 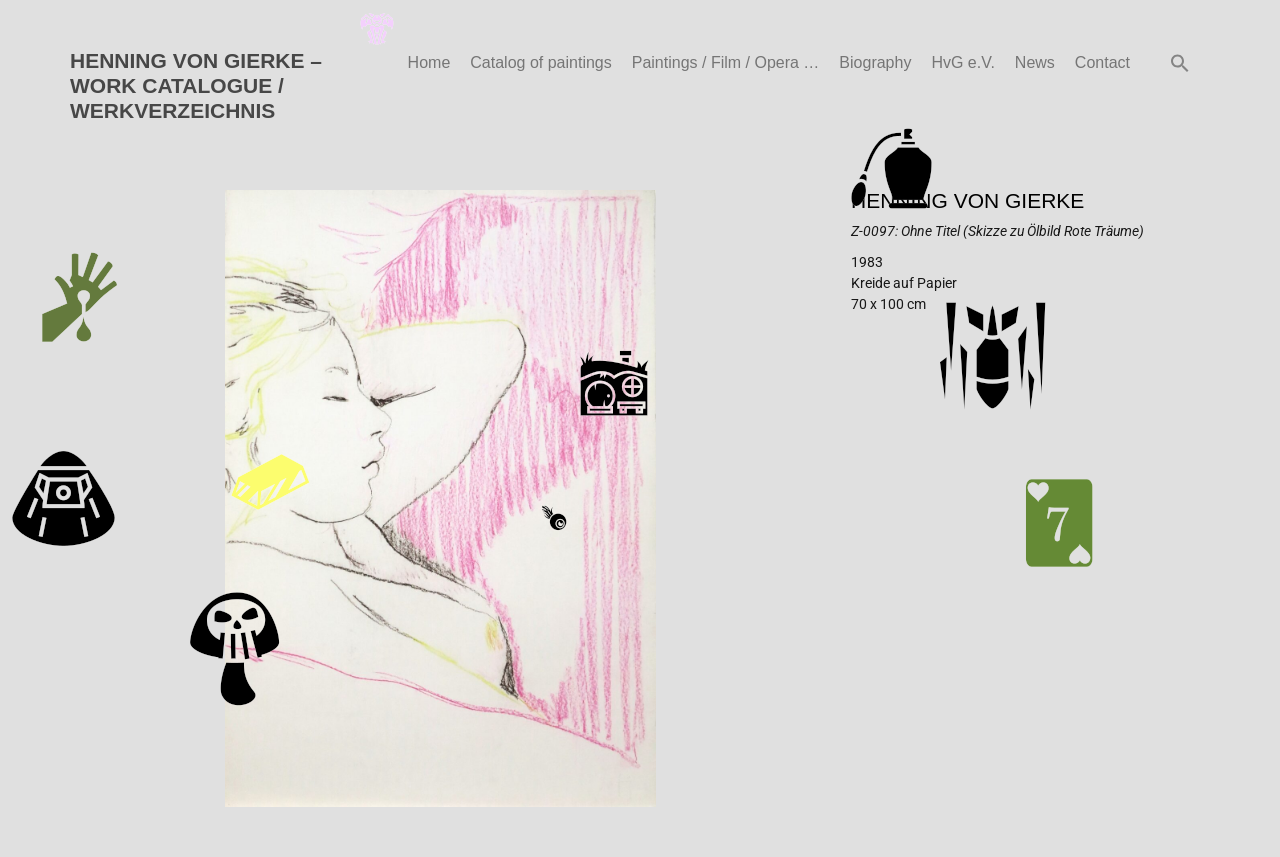 What do you see at coordinates (377, 29) in the screenshot?
I see `select gargoyle character or unit` at bounding box center [377, 29].